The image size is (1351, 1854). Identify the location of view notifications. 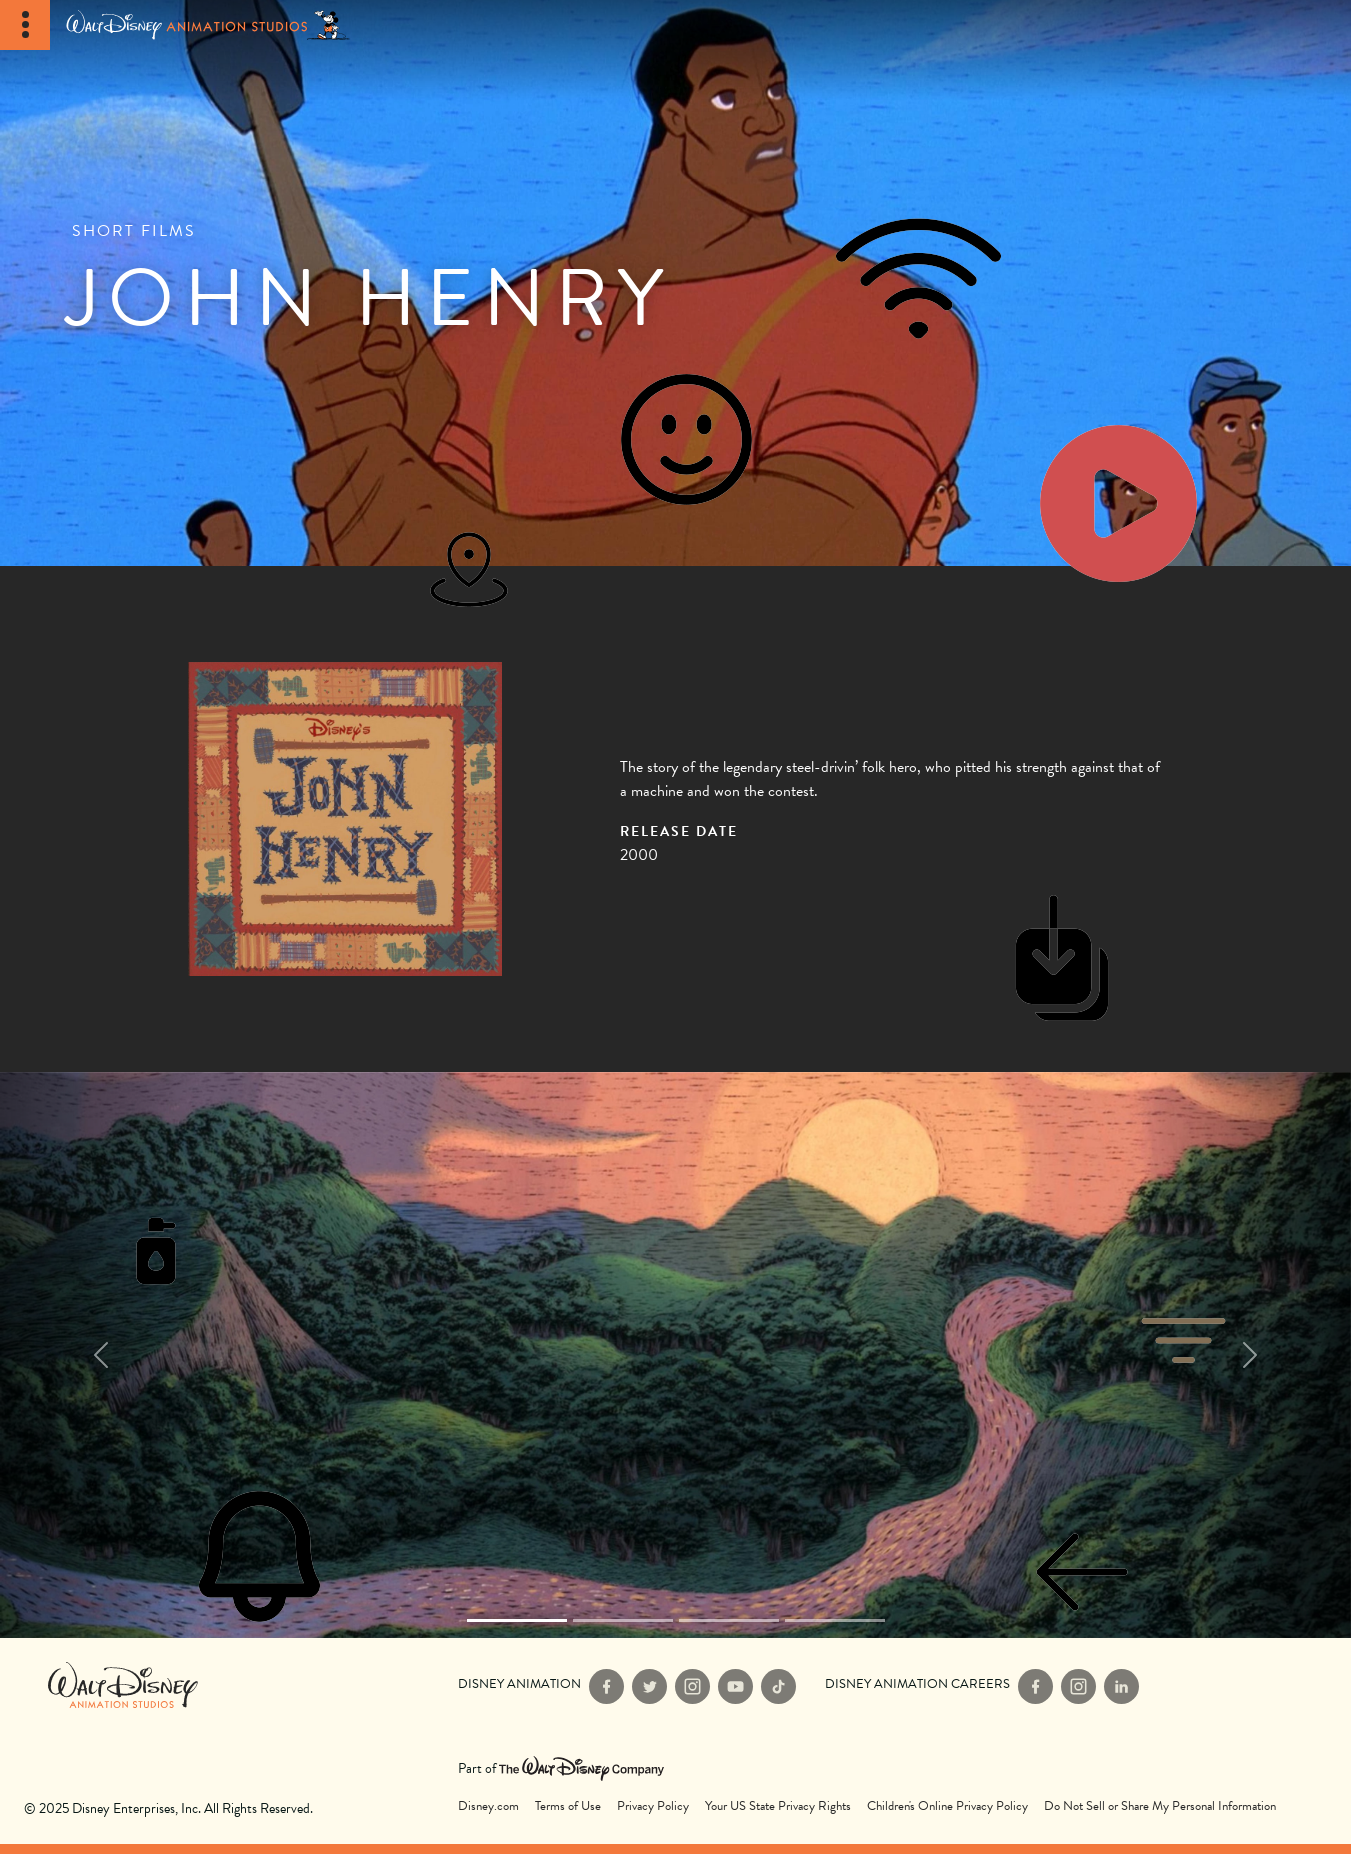
(259, 1556).